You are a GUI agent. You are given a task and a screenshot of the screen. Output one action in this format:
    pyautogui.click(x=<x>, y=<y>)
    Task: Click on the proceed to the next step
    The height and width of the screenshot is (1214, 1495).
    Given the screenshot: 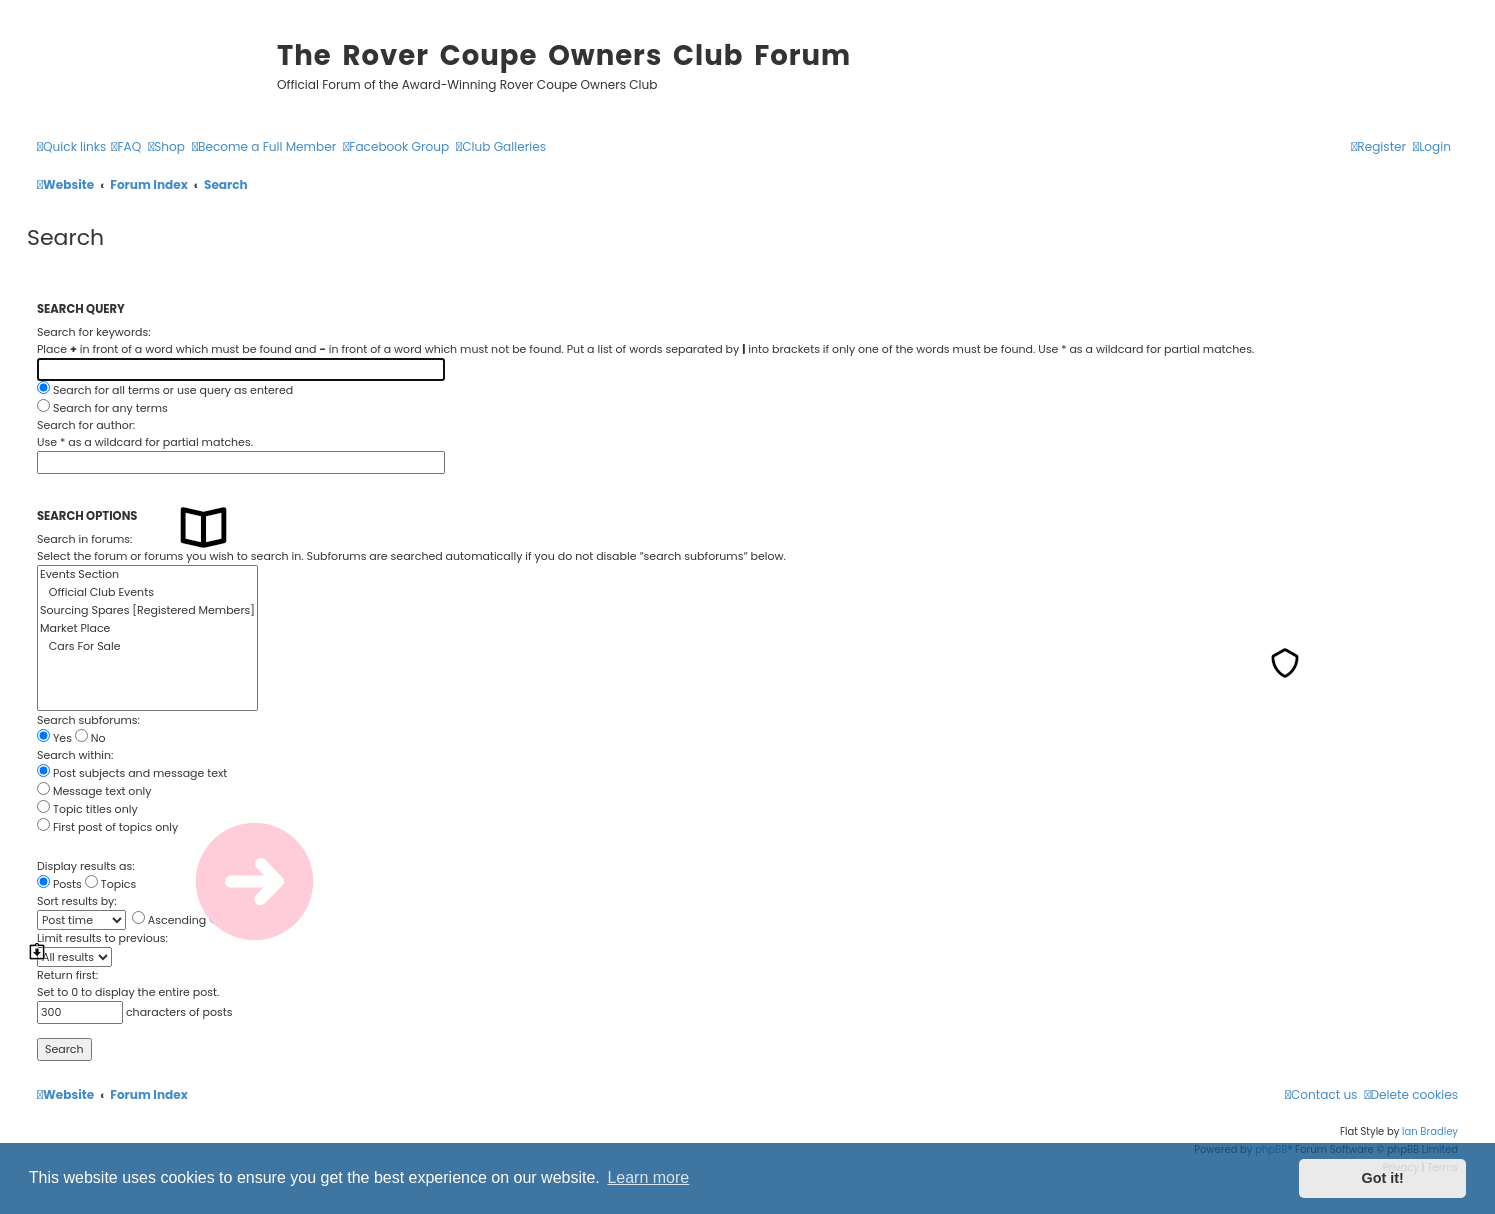 What is the action you would take?
    pyautogui.click(x=254, y=881)
    